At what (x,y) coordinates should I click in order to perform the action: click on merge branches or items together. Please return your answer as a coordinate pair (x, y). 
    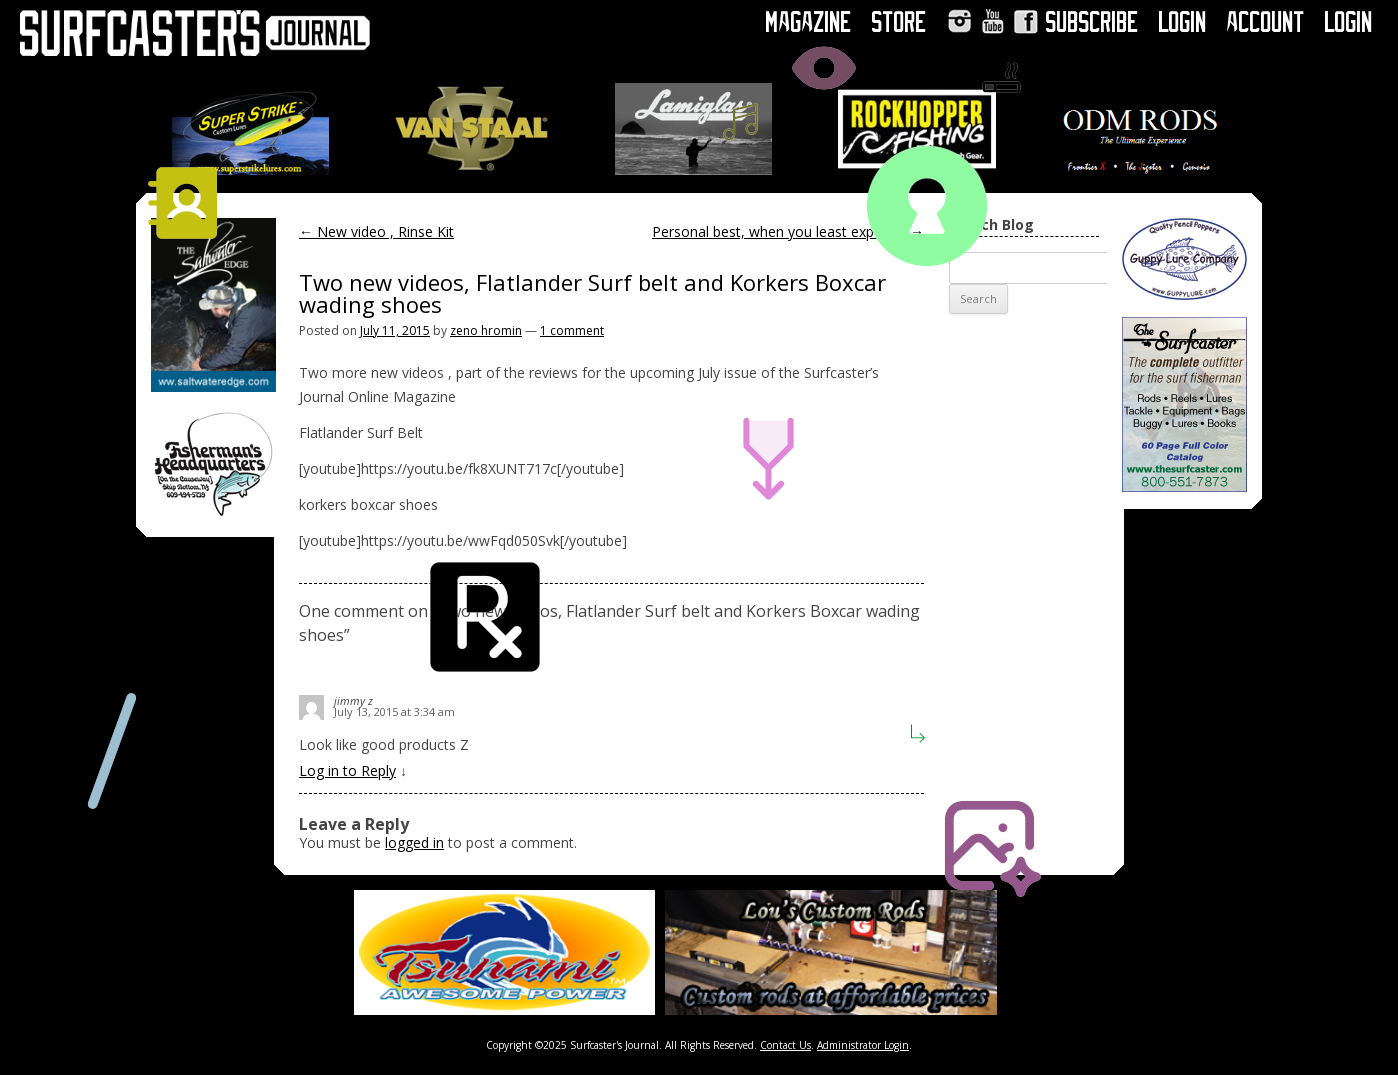
    Looking at the image, I should click on (768, 455).